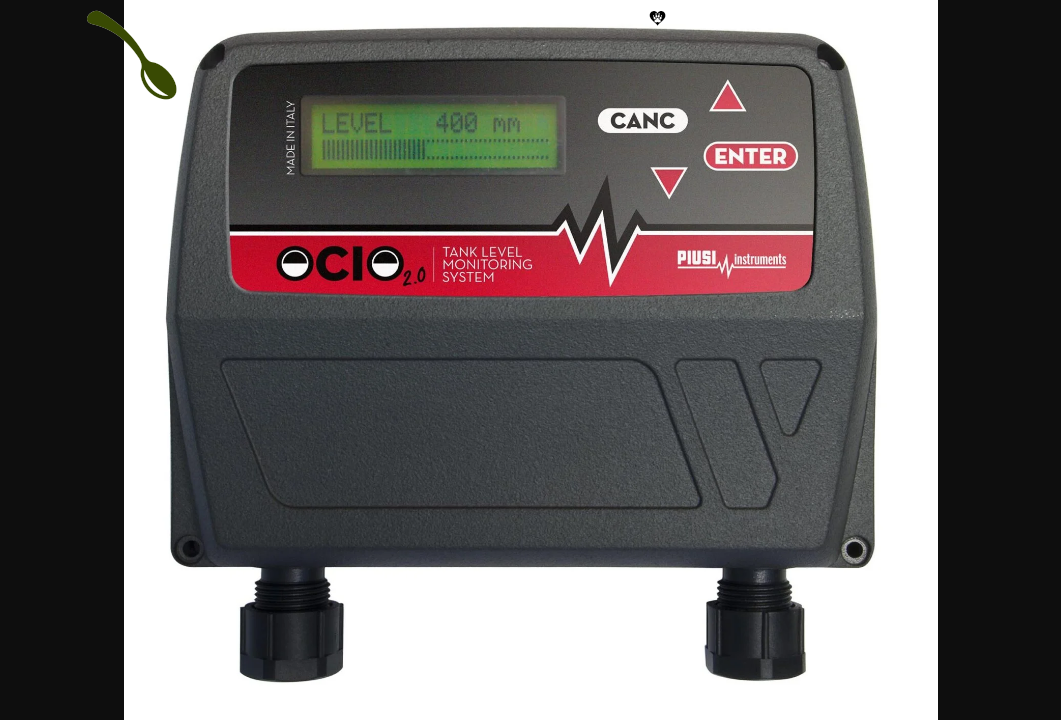 The width and height of the screenshot is (1061, 720). I want to click on select utensil or cutlery option, so click(132, 55).